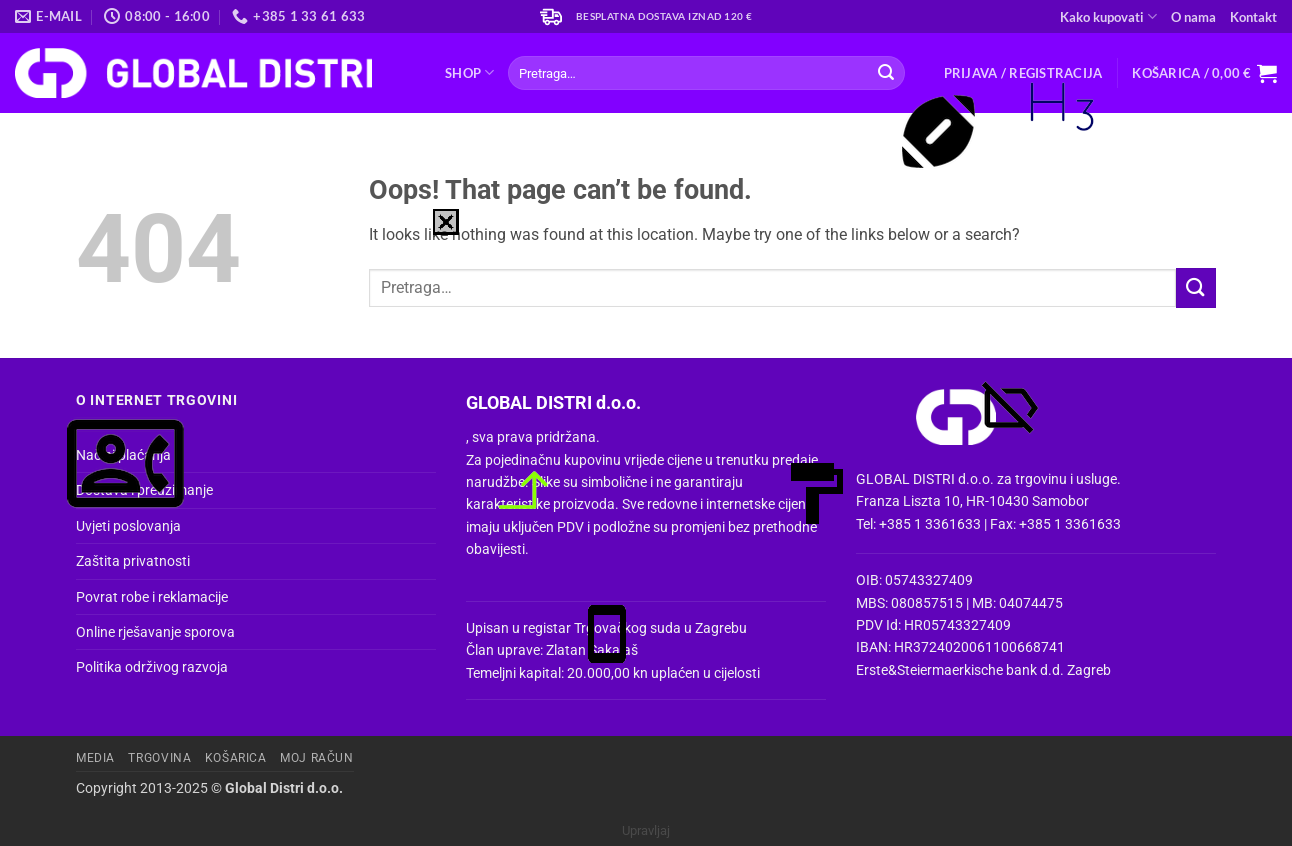  What do you see at coordinates (446, 222) in the screenshot?
I see `indicates a disabled or unavailable feature` at bounding box center [446, 222].